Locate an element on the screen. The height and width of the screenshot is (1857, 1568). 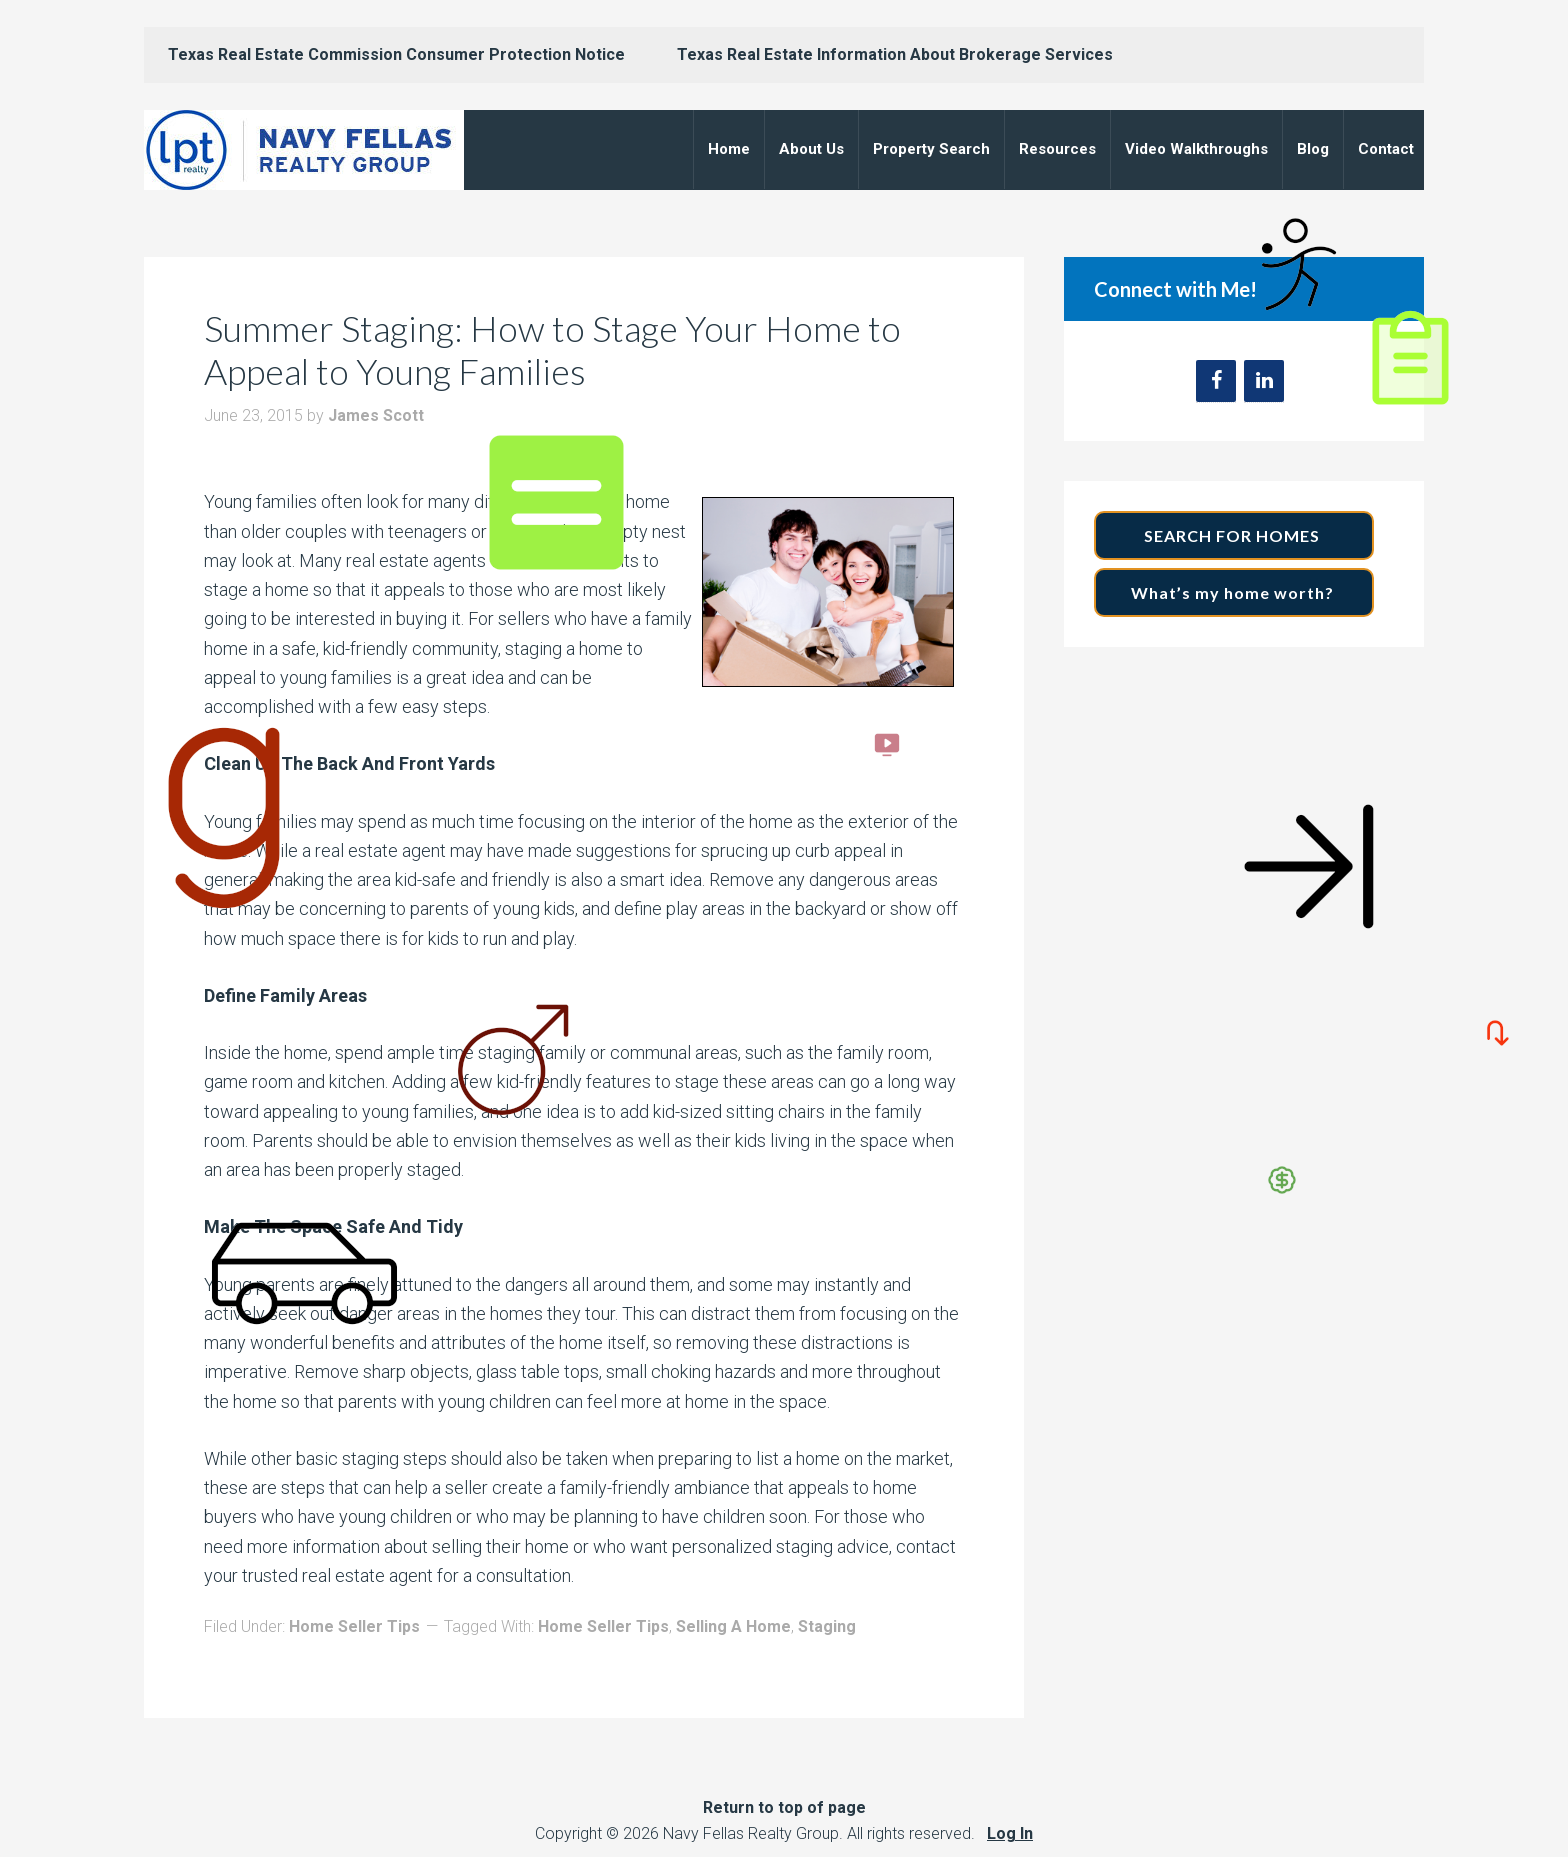
access vehicle or car-related settings is located at coordinates (304, 1267).